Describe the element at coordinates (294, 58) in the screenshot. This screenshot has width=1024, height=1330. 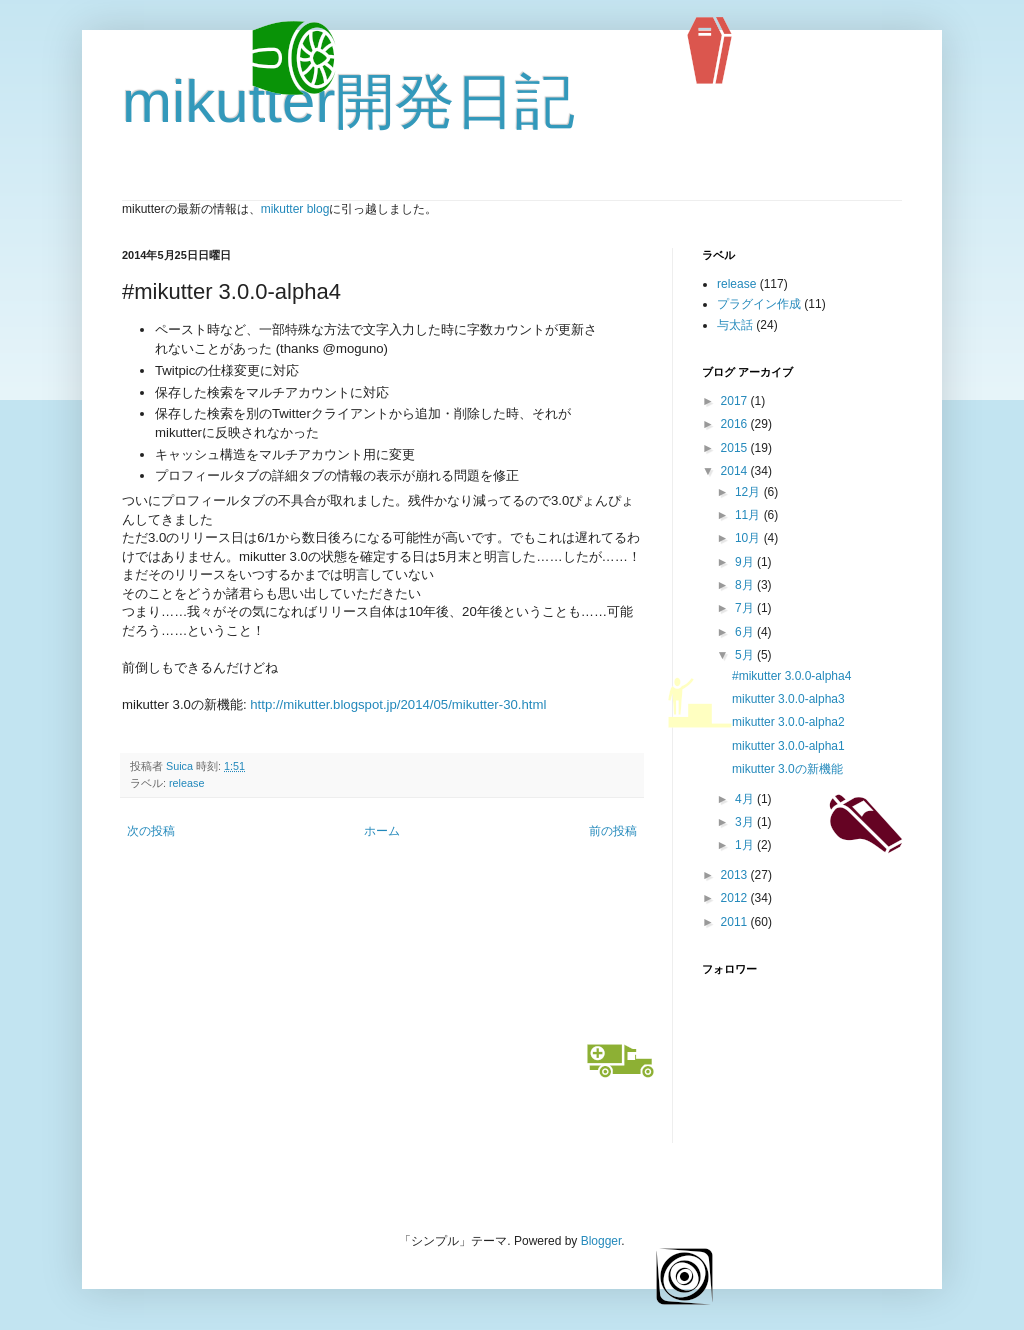
I see `access turbine or engine controls` at that location.